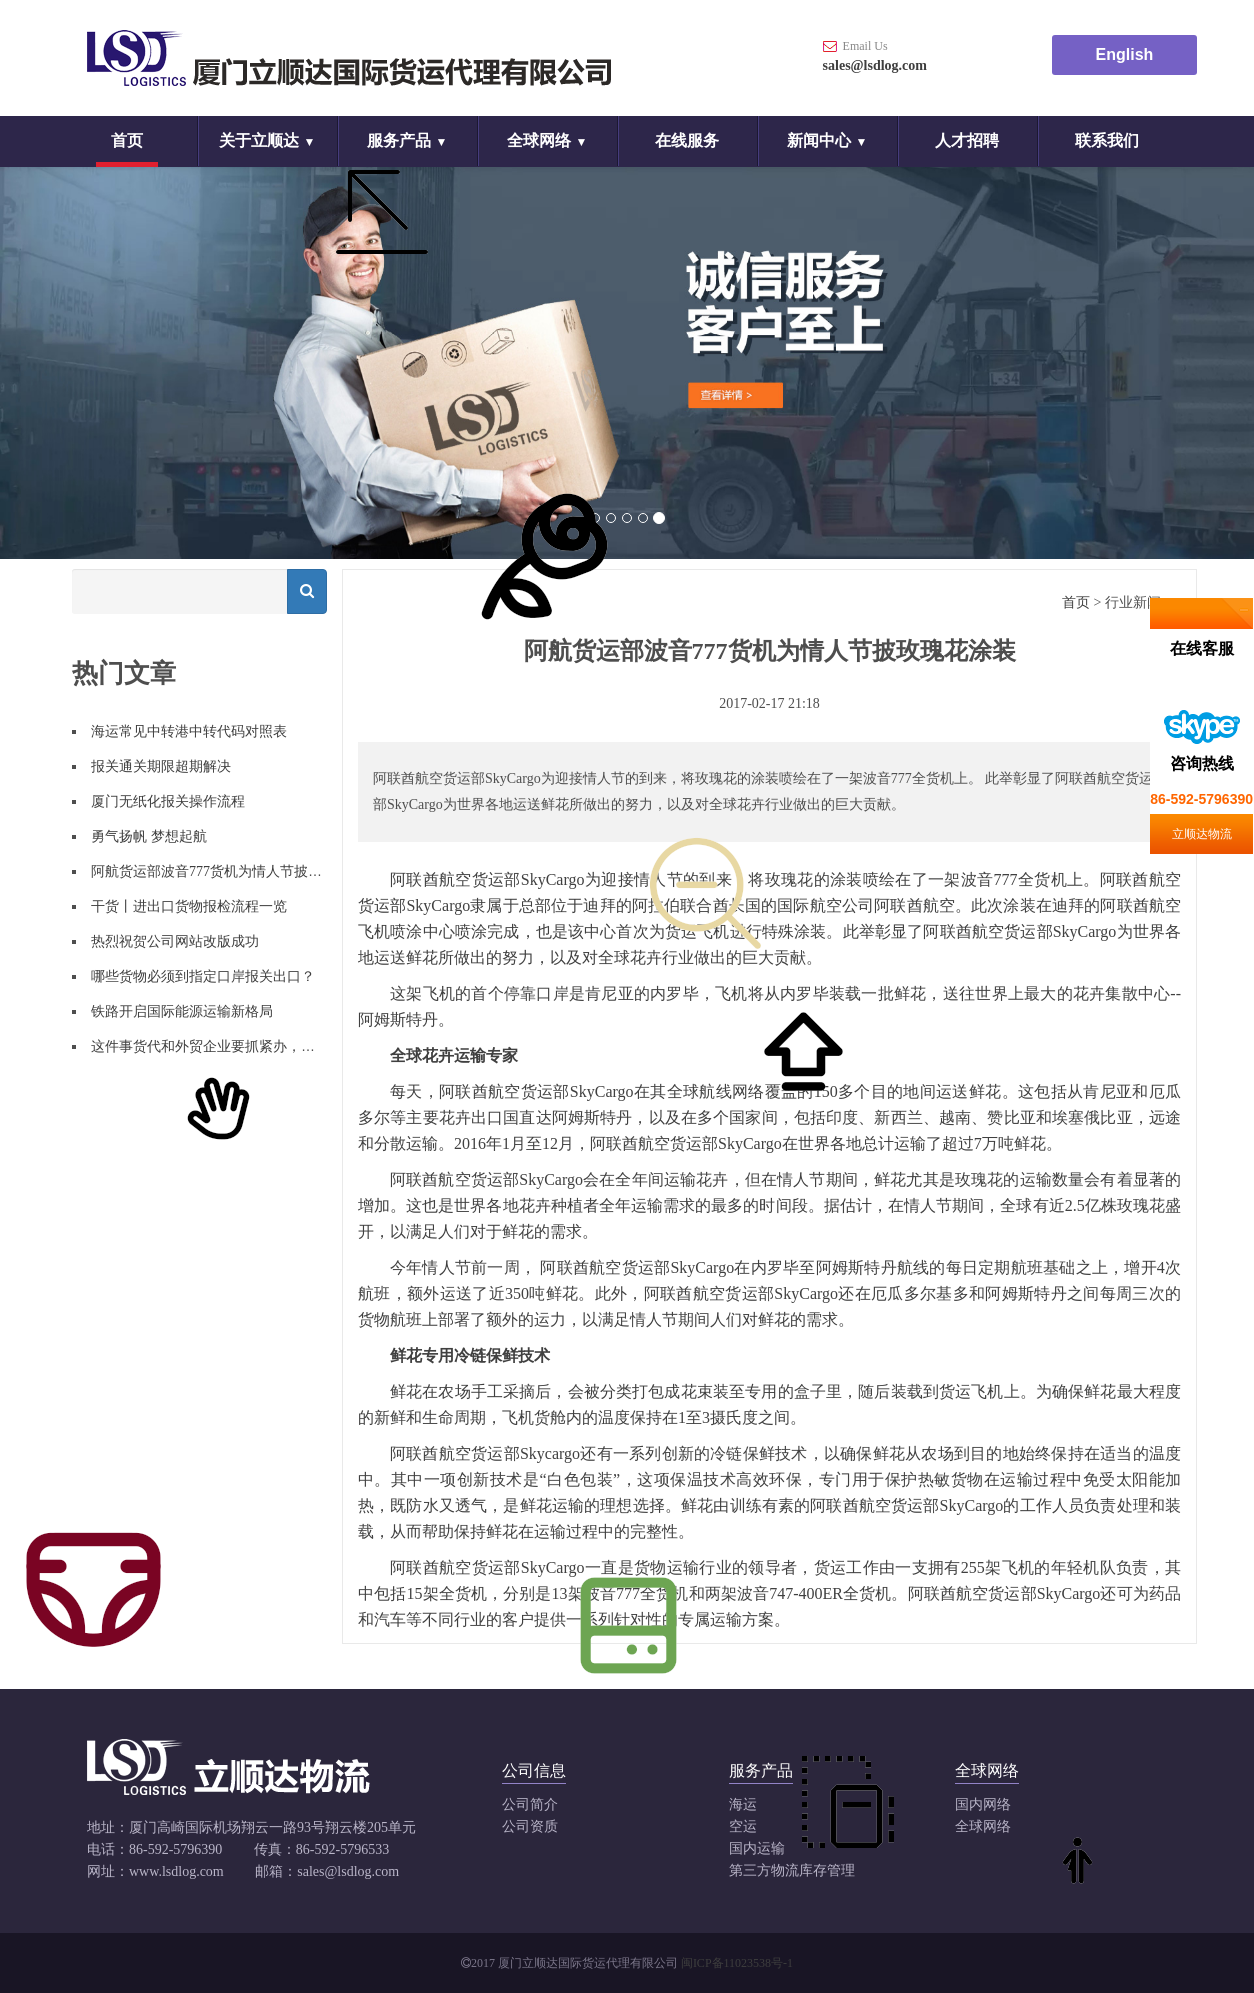 This screenshot has height=1993, width=1254. Describe the element at coordinates (848, 1802) in the screenshot. I see `create a new notebook from template` at that location.